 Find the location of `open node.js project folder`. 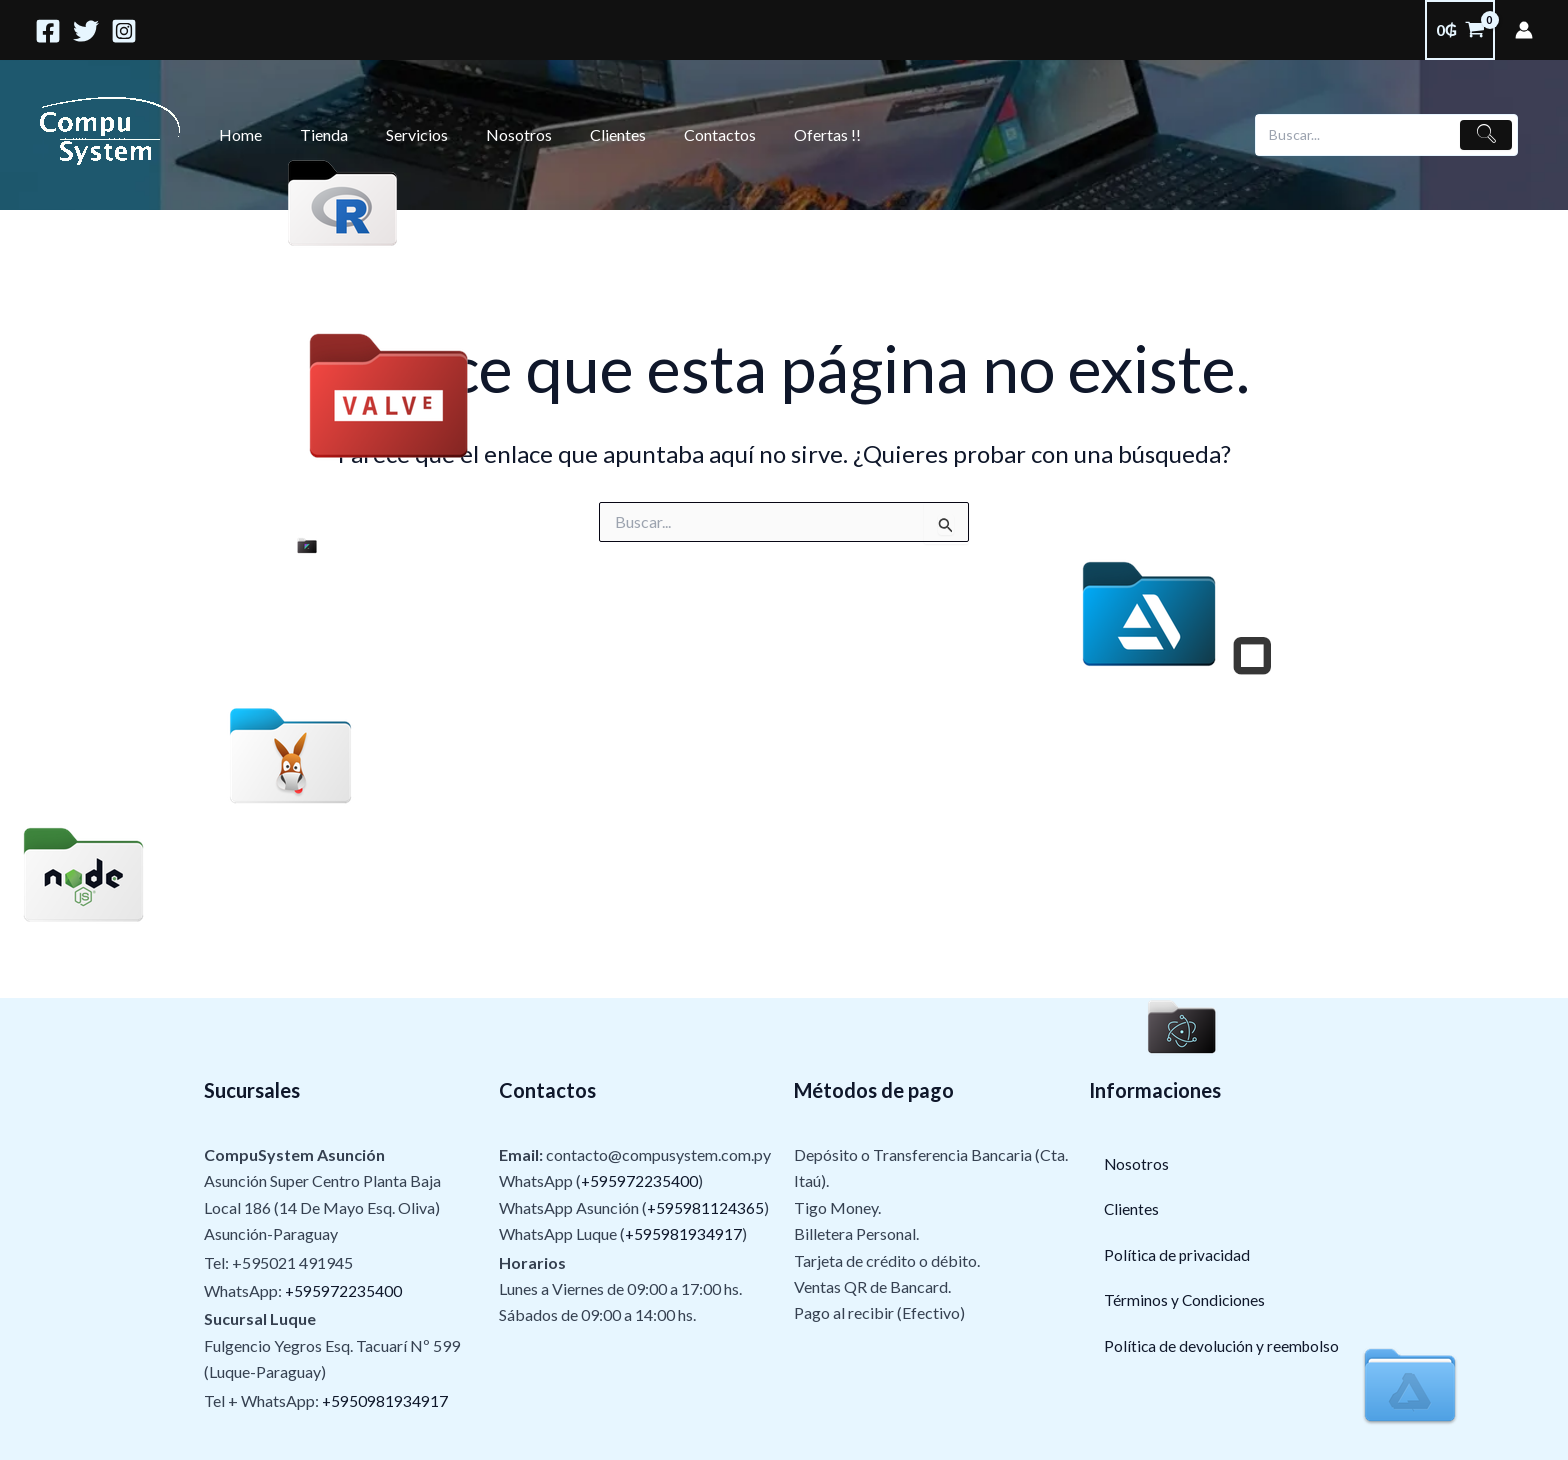

open node.js project folder is located at coordinates (83, 878).